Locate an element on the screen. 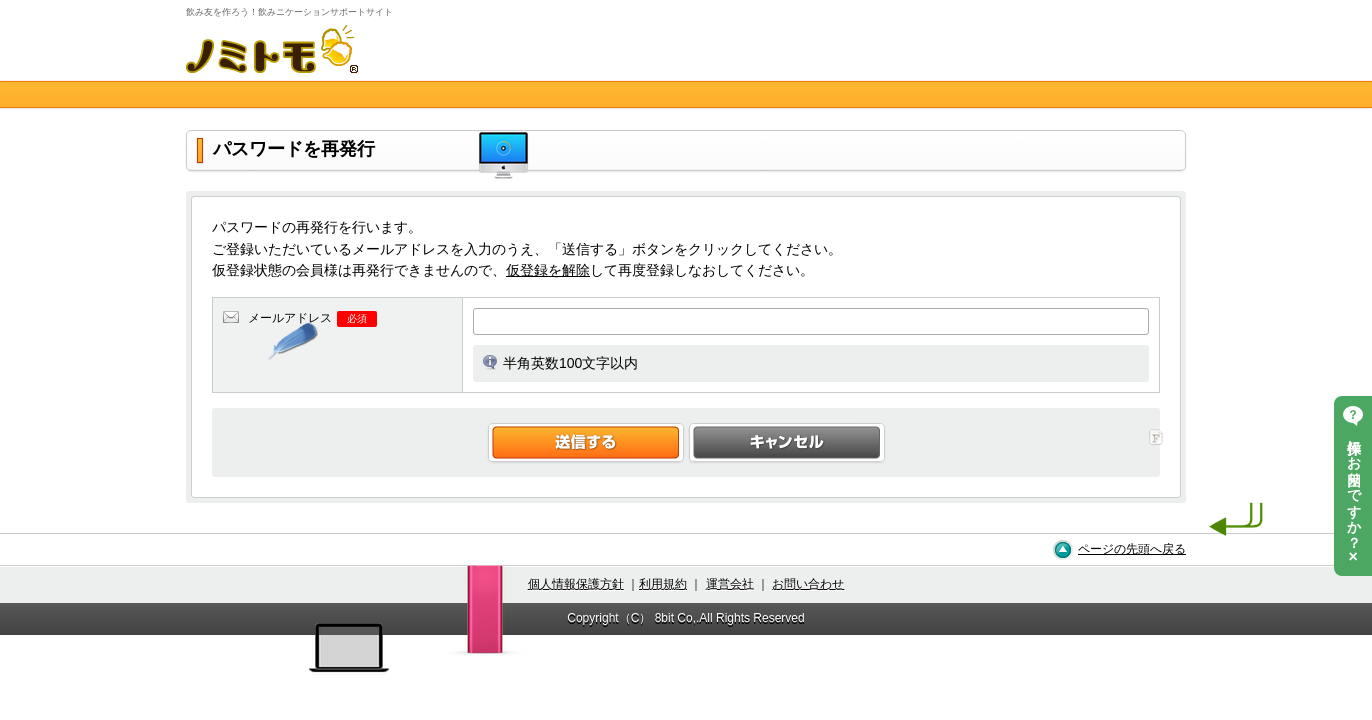 This screenshot has width=1372, height=720. iPod nano device connected is located at coordinates (485, 611).